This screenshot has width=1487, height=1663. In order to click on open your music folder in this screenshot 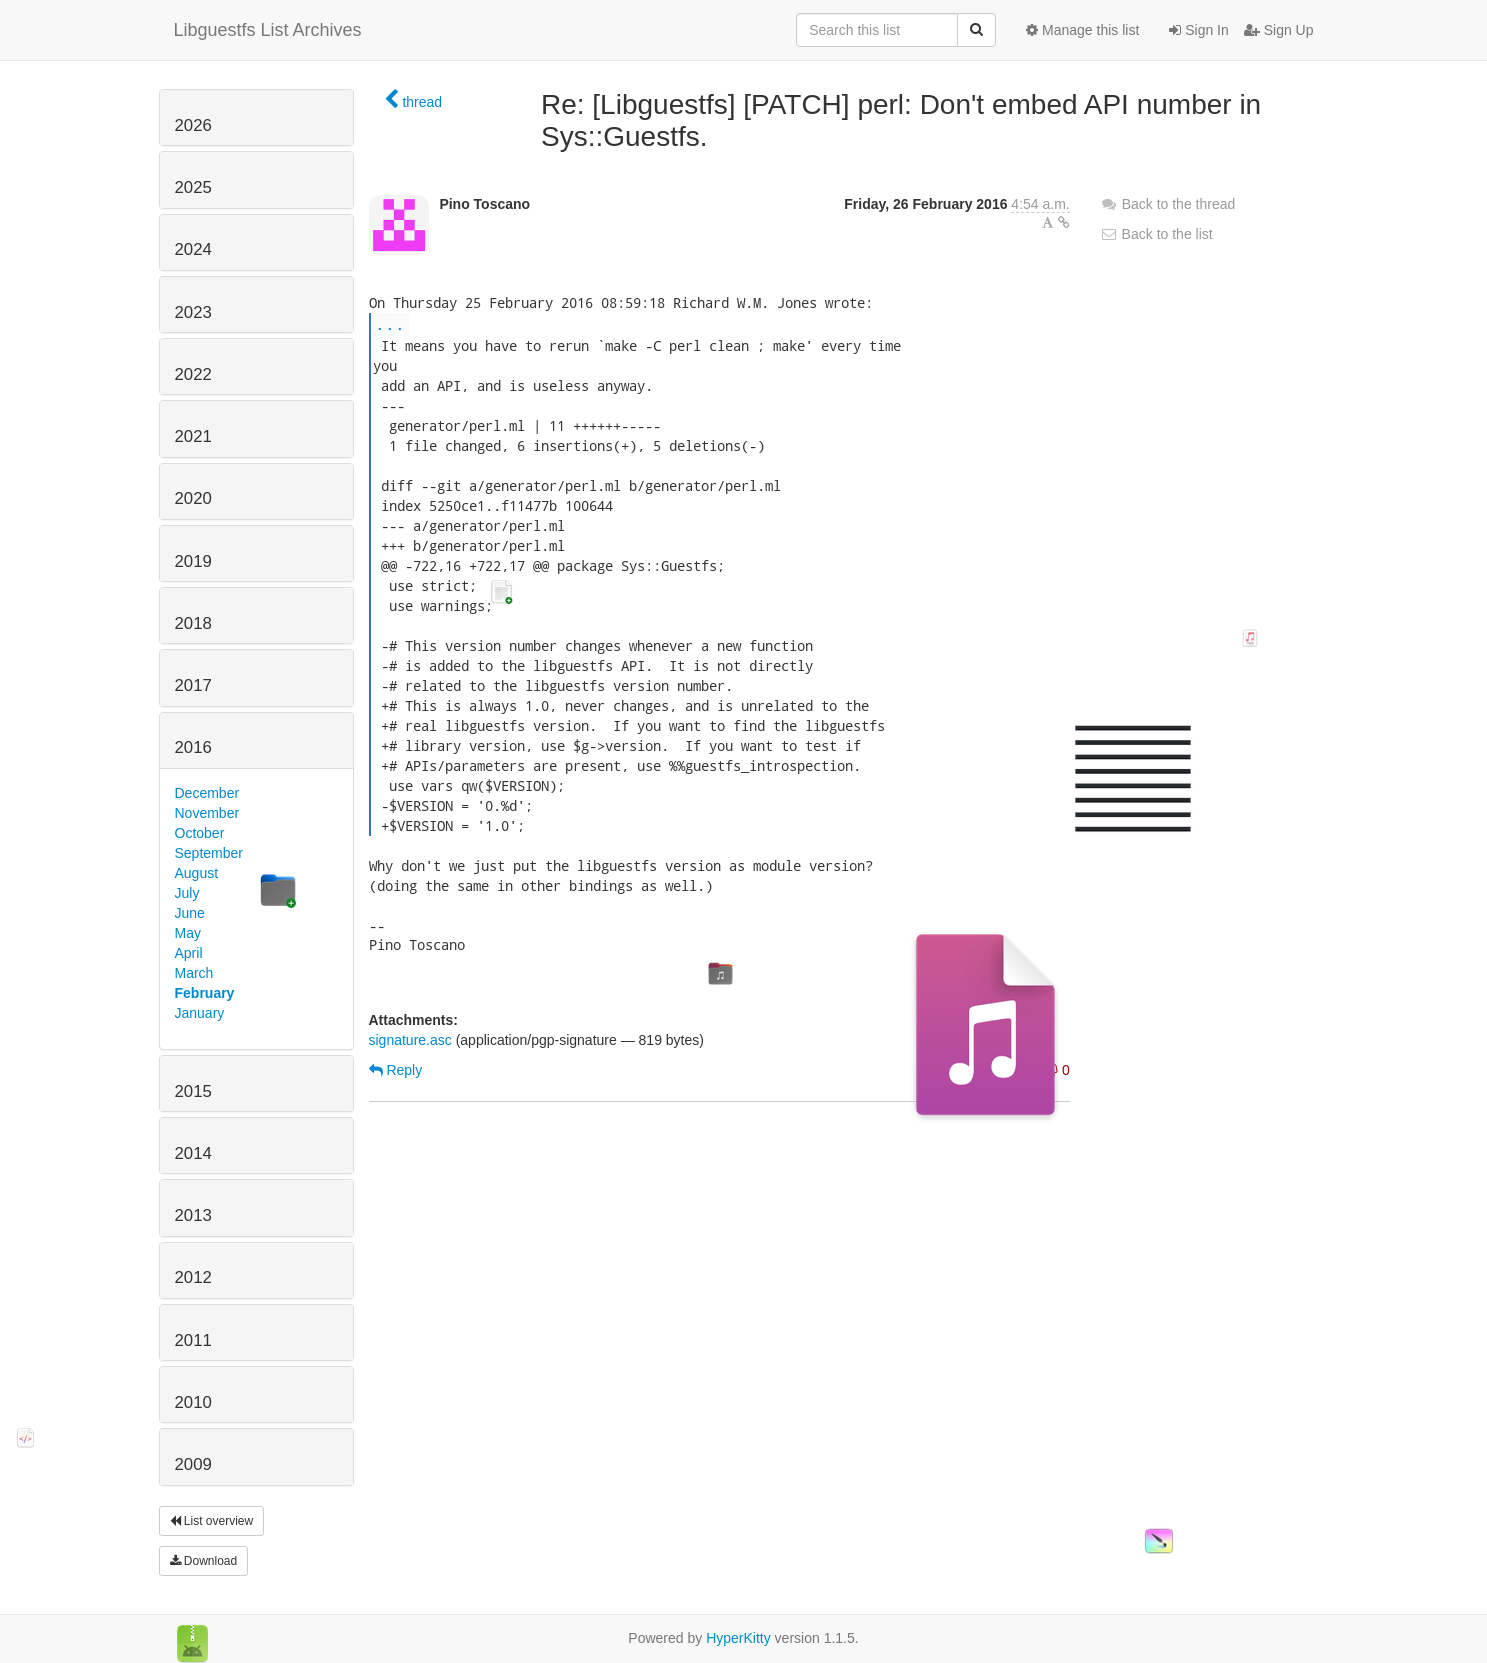, I will do `click(720, 973)`.